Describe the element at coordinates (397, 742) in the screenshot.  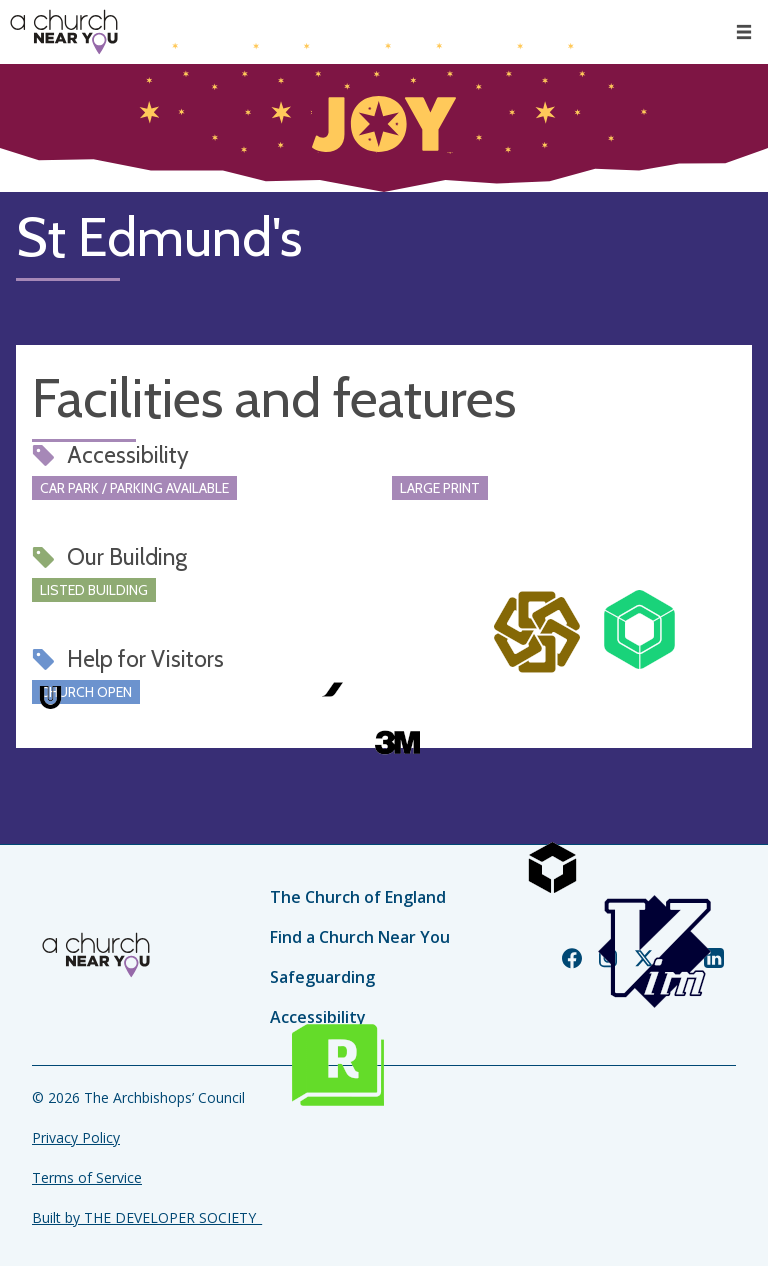
I see `3M company logo` at that location.